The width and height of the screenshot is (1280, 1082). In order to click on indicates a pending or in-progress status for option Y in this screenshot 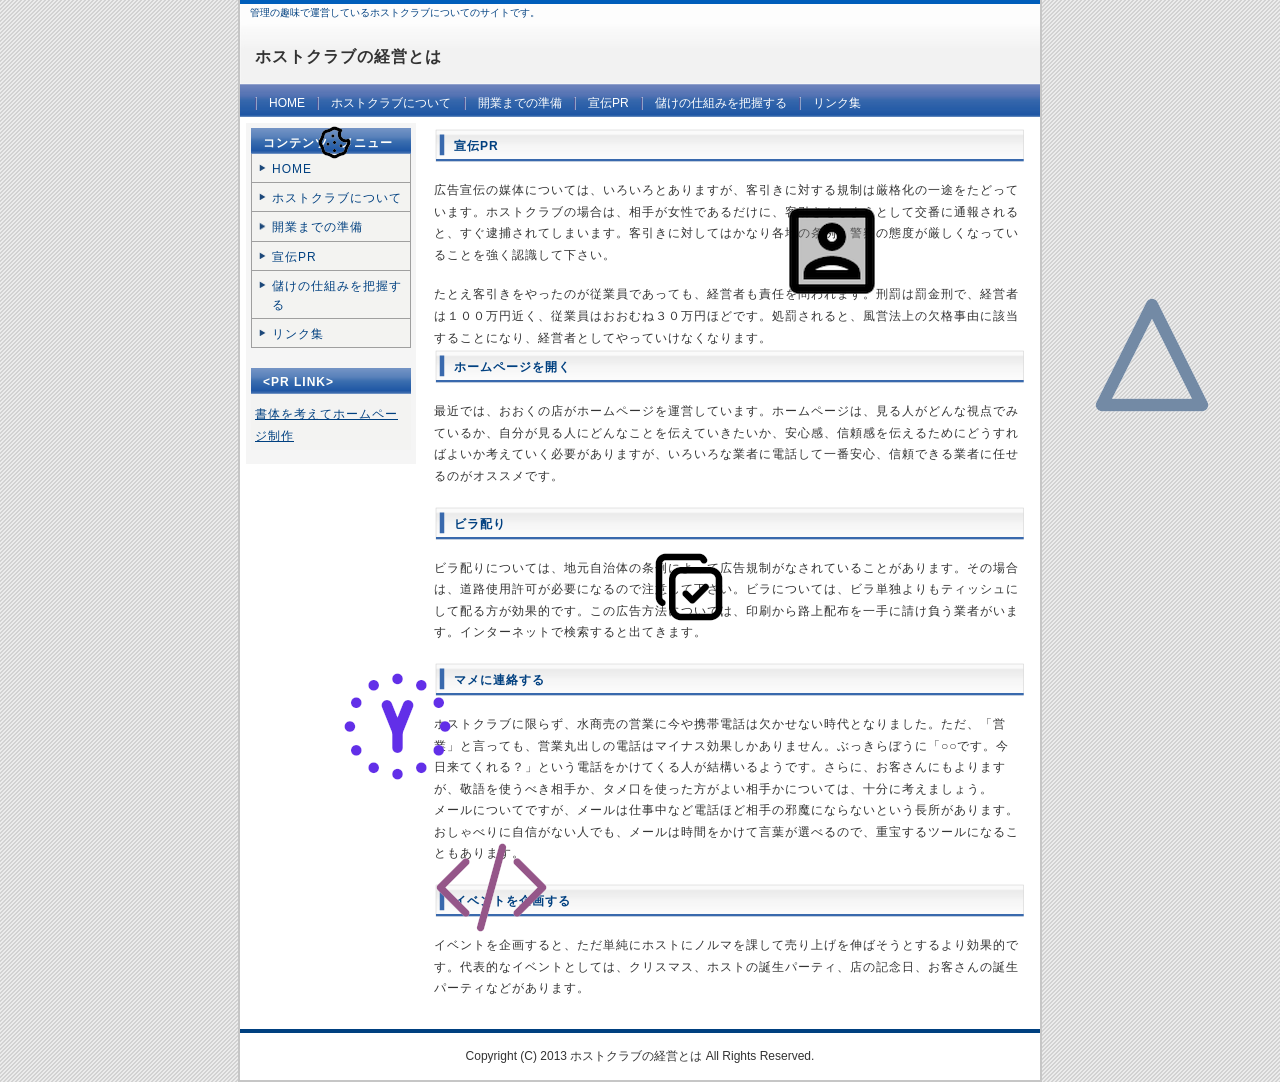, I will do `click(397, 726)`.